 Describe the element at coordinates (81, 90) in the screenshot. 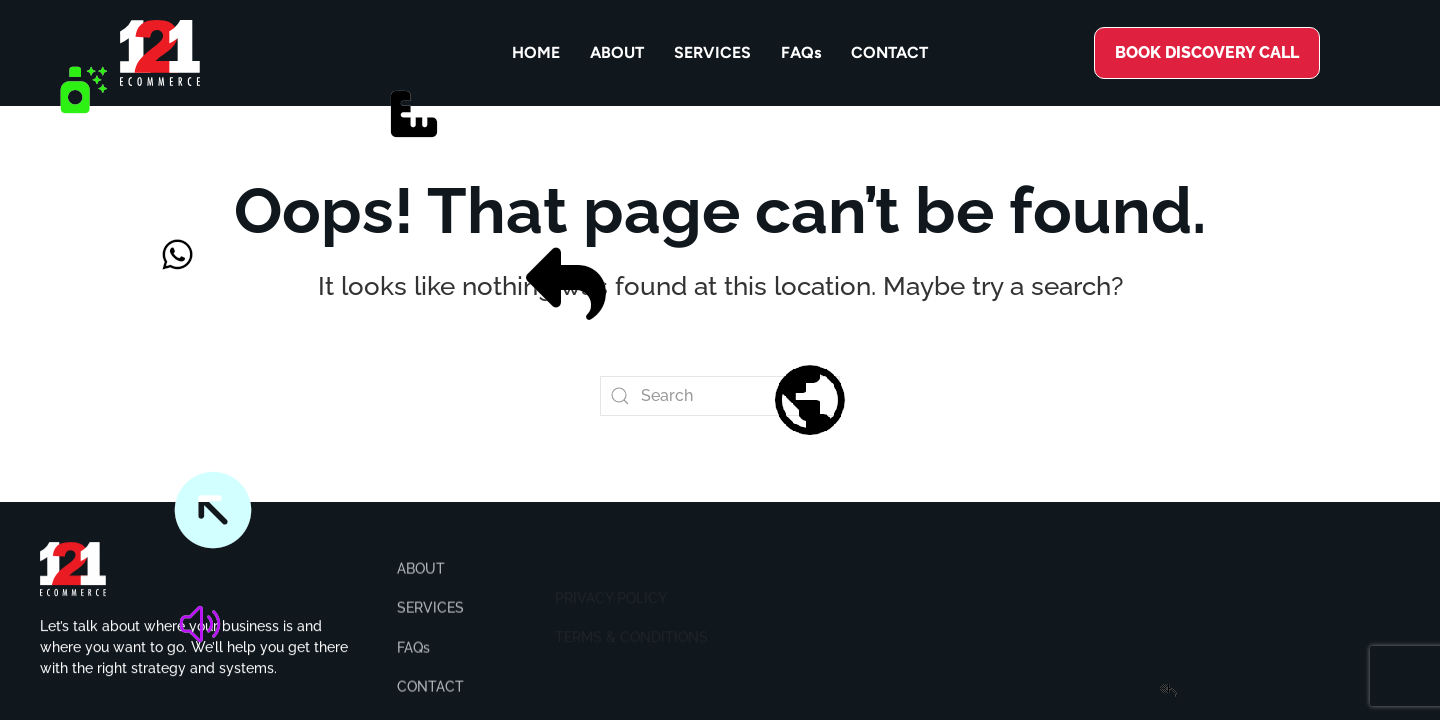

I see `apply effects or filters to content` at that location.